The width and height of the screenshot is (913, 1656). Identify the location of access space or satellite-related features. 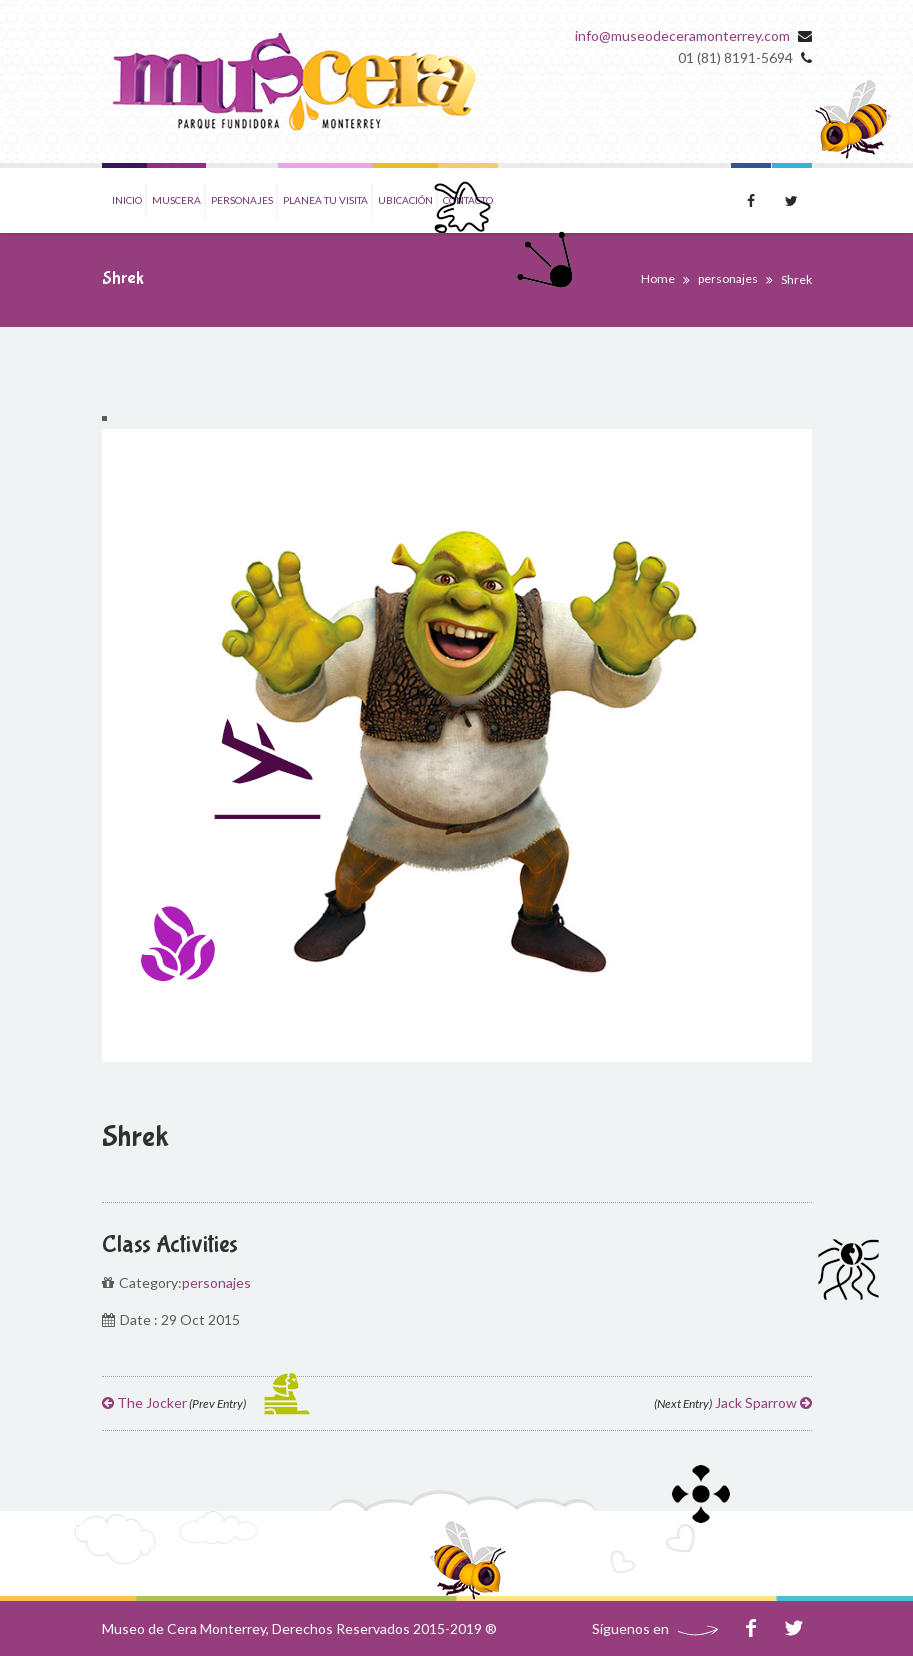
(545, 260).